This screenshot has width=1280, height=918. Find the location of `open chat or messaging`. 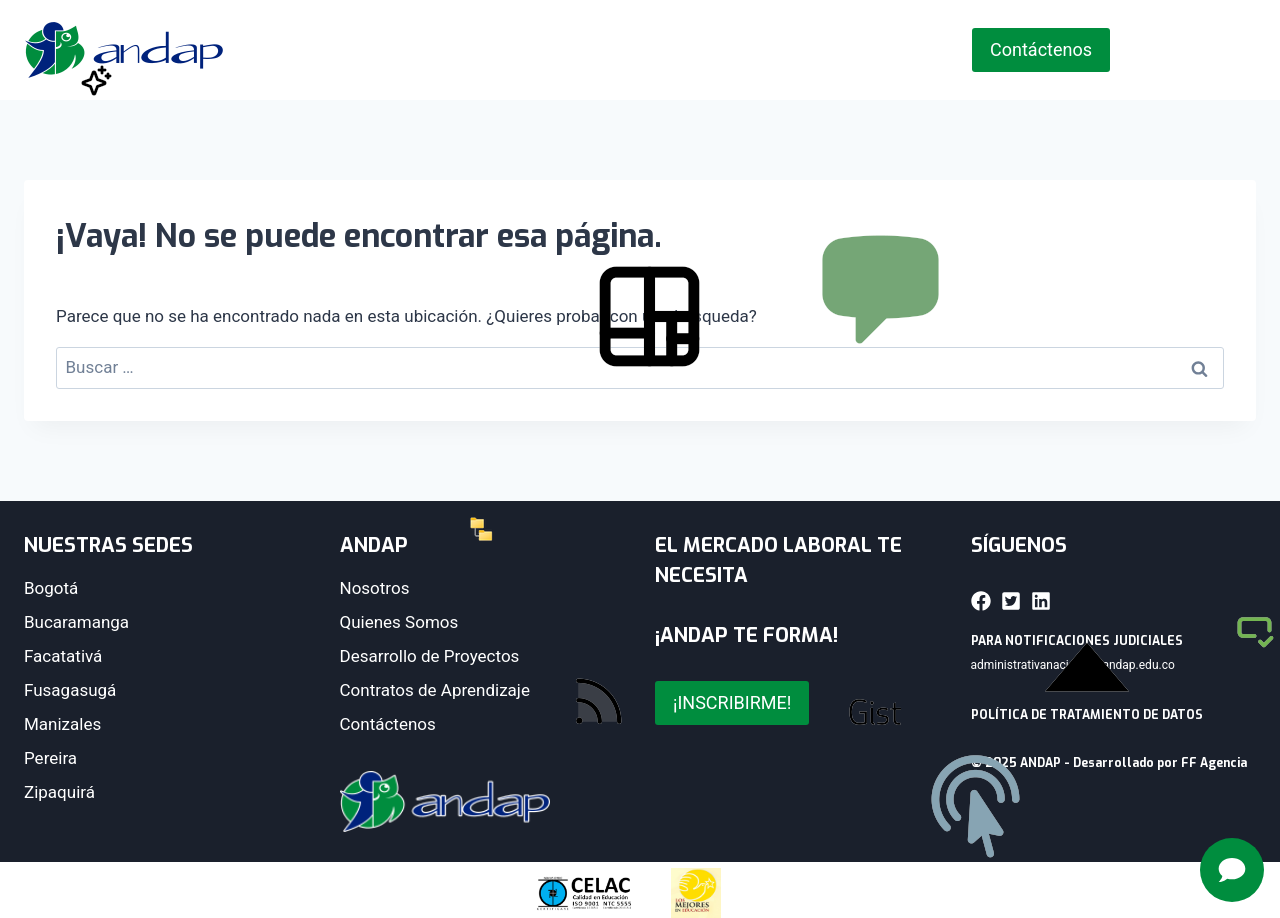

open chat or messaging is located at coordinates (880, 289).